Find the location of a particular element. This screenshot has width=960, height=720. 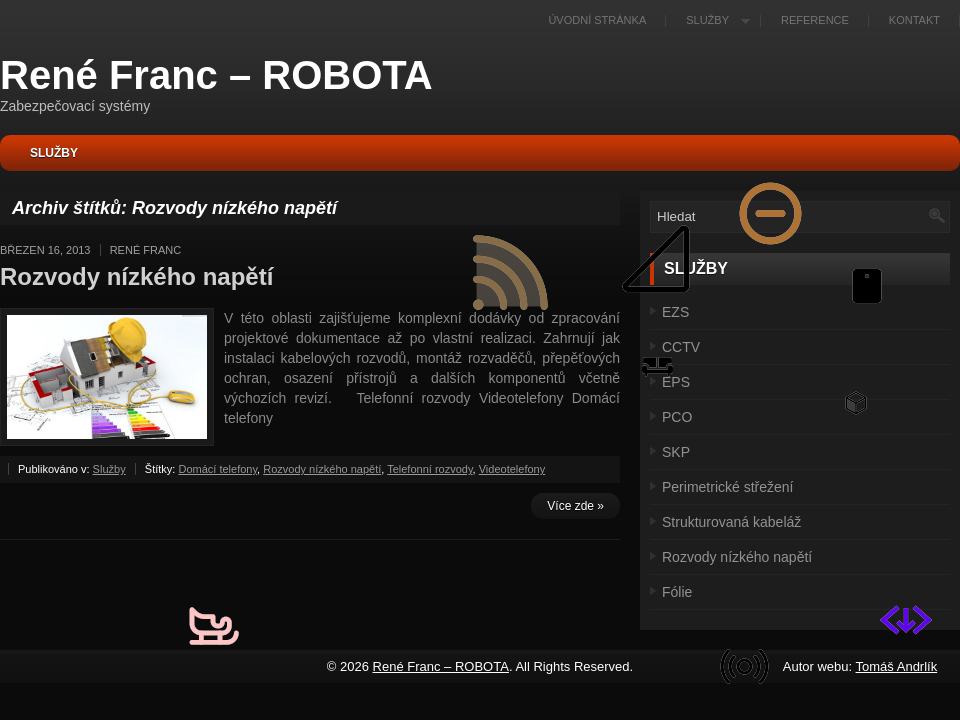

indicates no cellular signal available is located at coordinates (661, 261).